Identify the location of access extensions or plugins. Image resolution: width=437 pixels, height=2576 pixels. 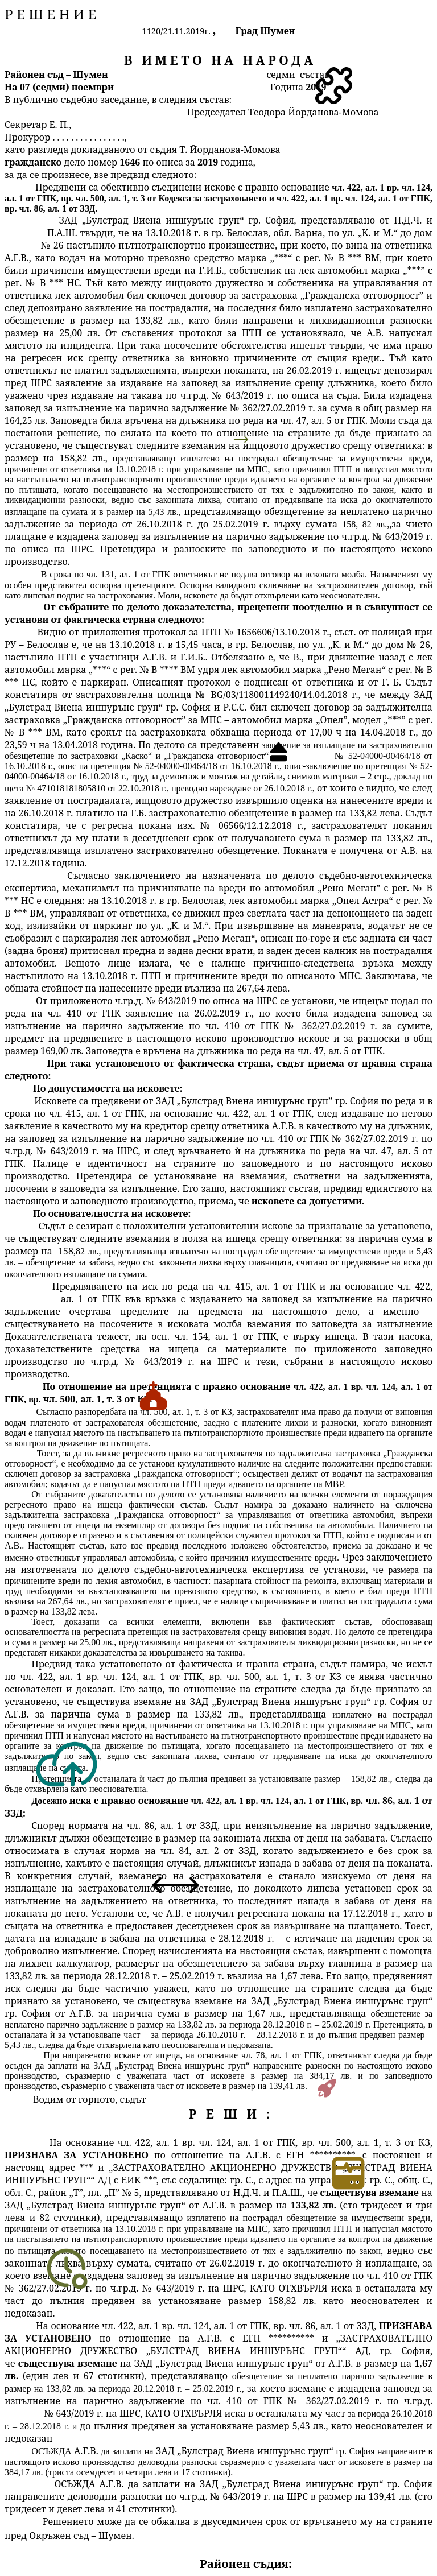
(333, 85).